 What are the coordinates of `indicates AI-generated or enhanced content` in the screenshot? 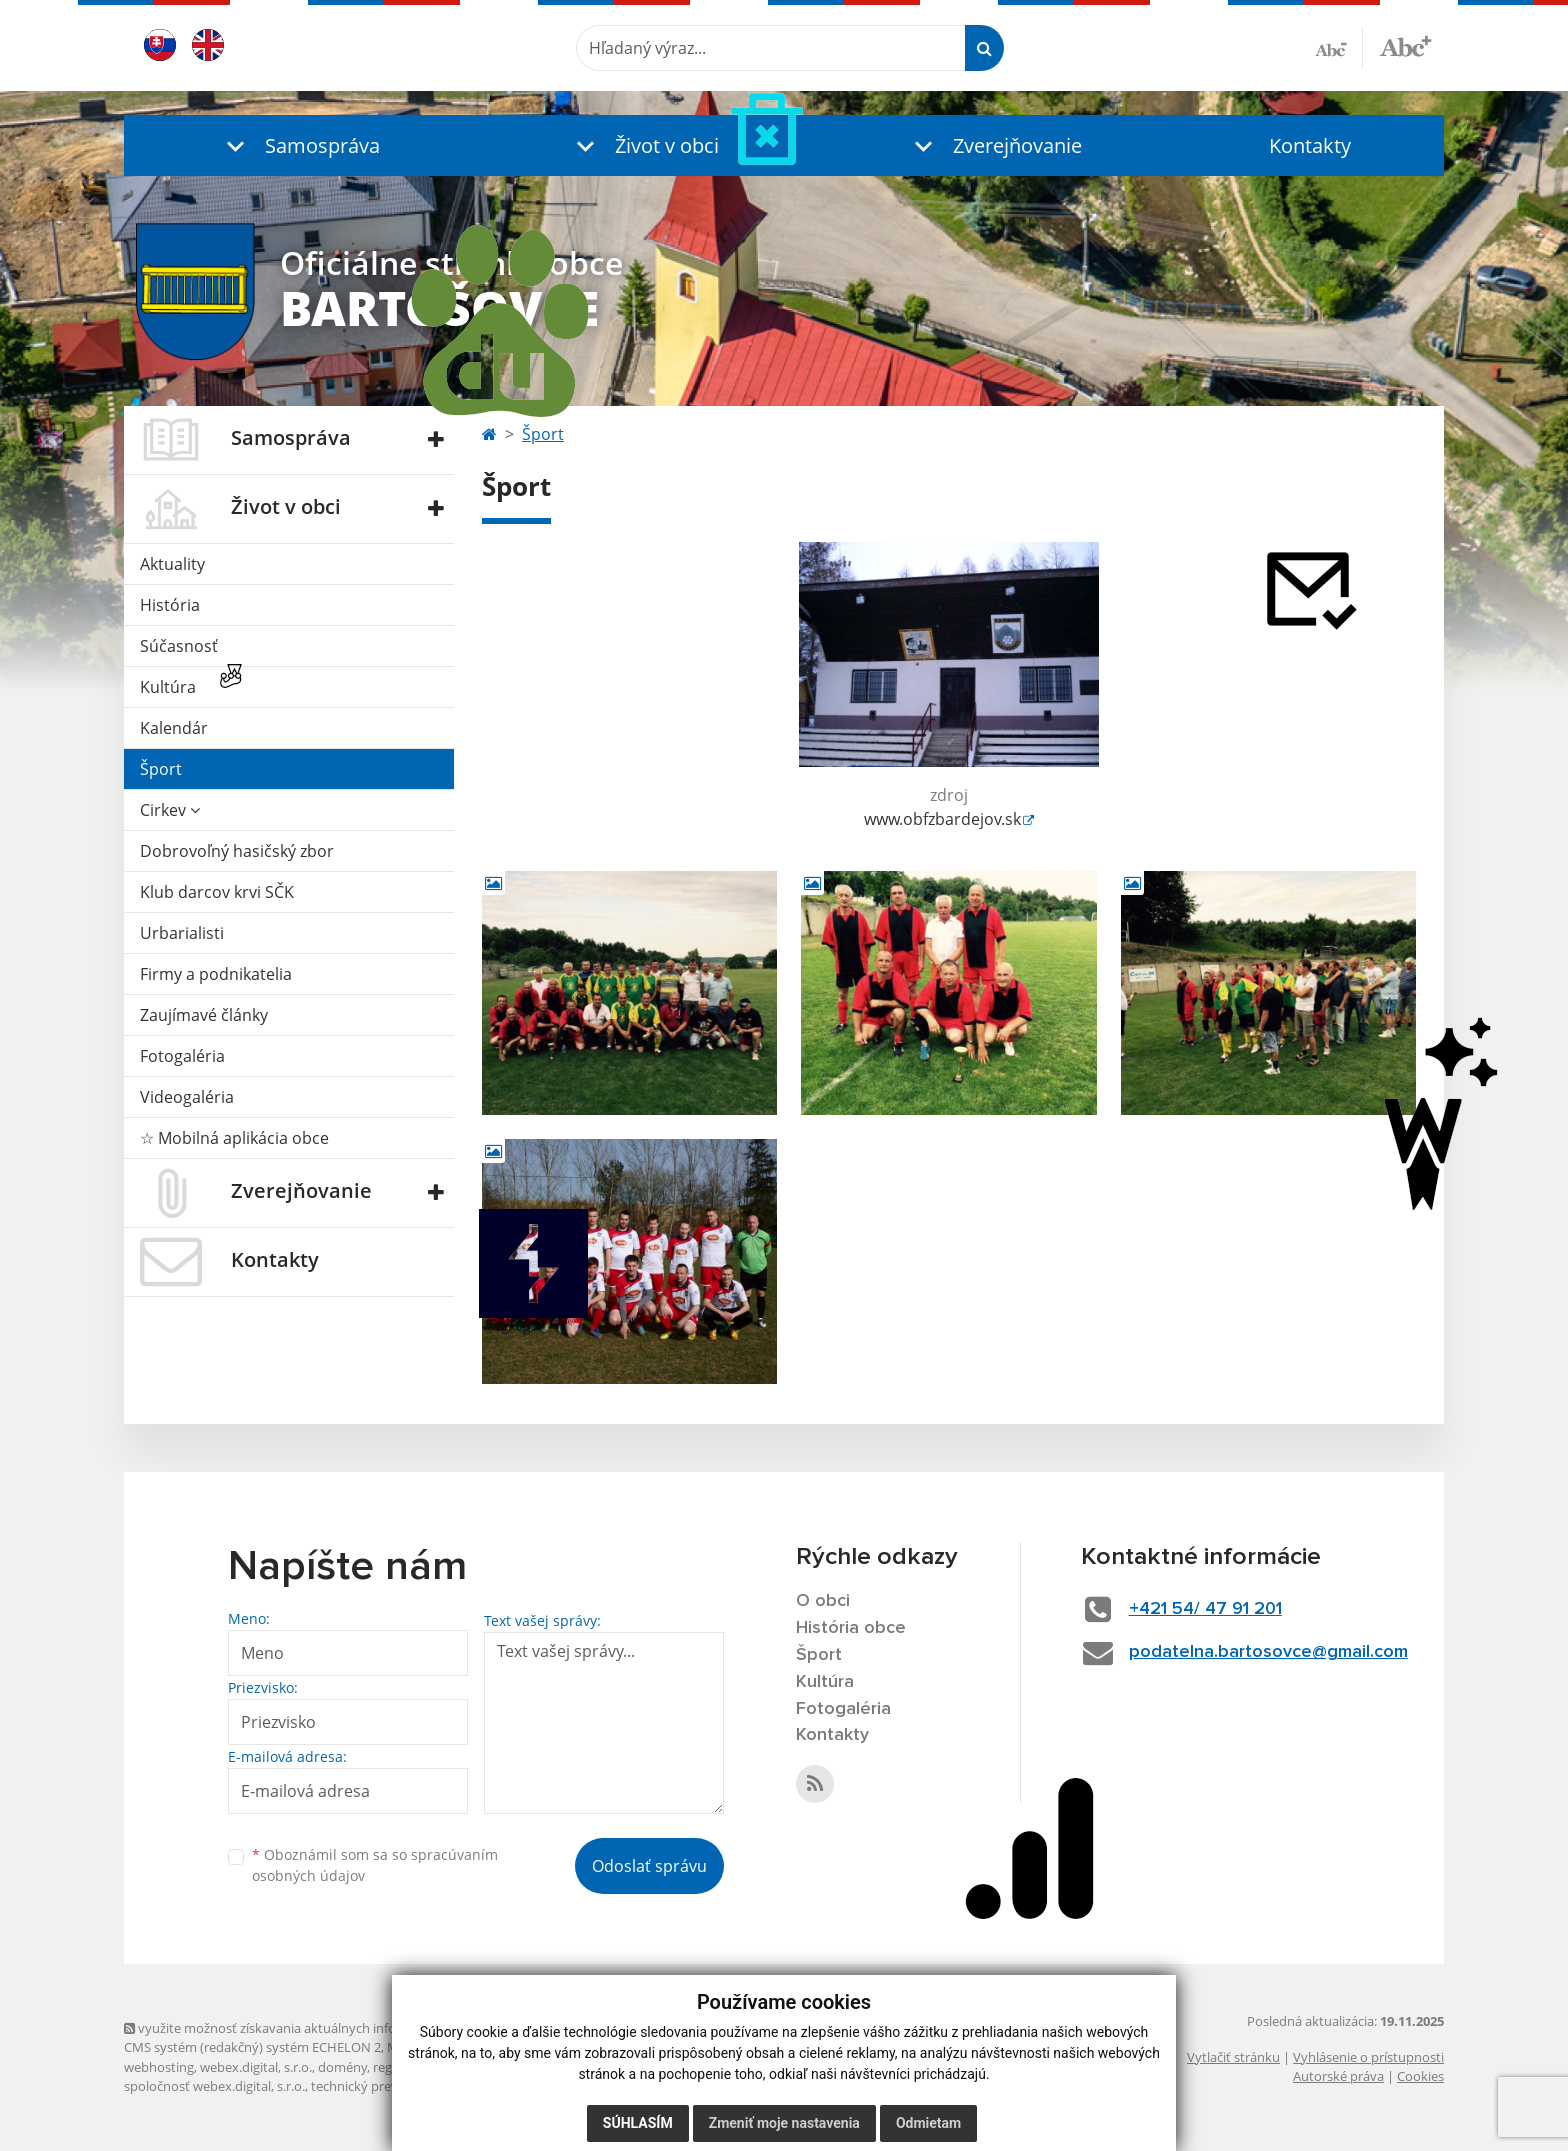 It's located at (1463, 1052).